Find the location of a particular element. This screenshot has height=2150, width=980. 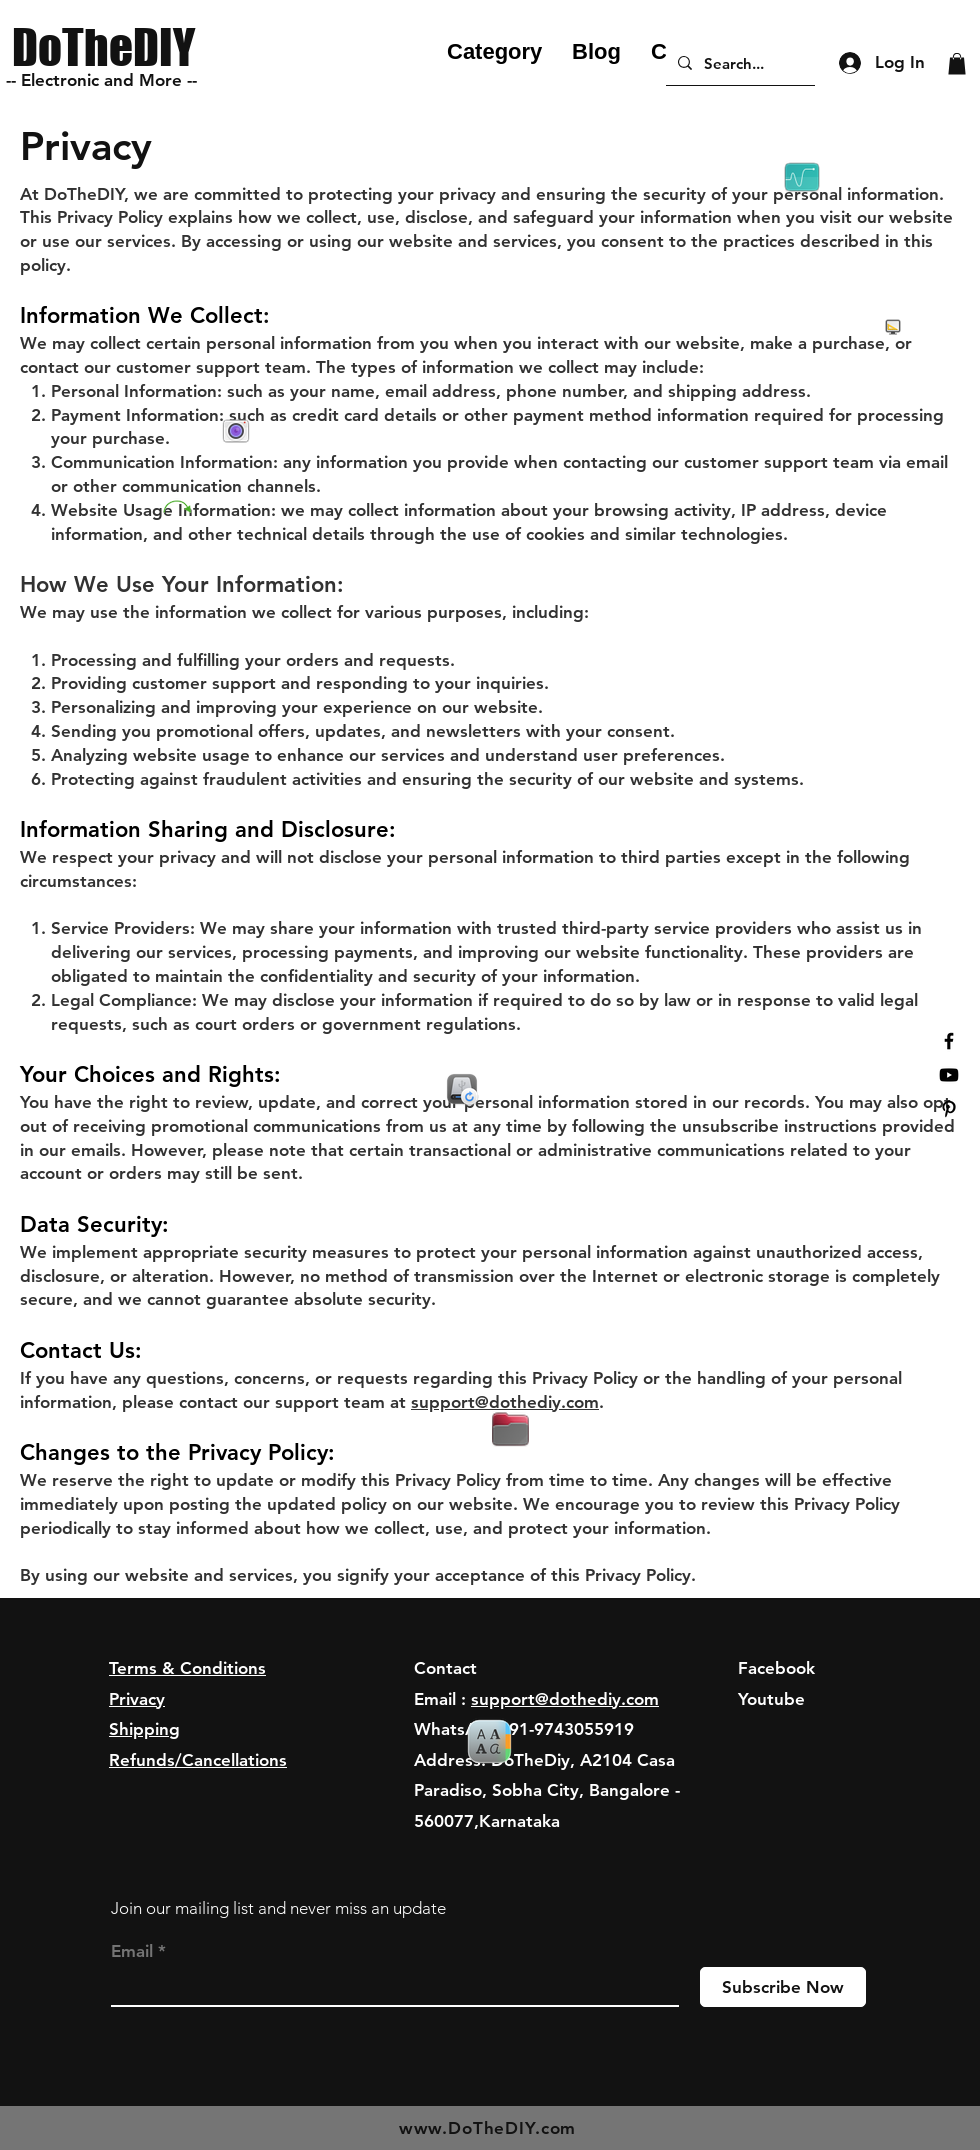

open system resource monitor is located at coordinates (802, 177).